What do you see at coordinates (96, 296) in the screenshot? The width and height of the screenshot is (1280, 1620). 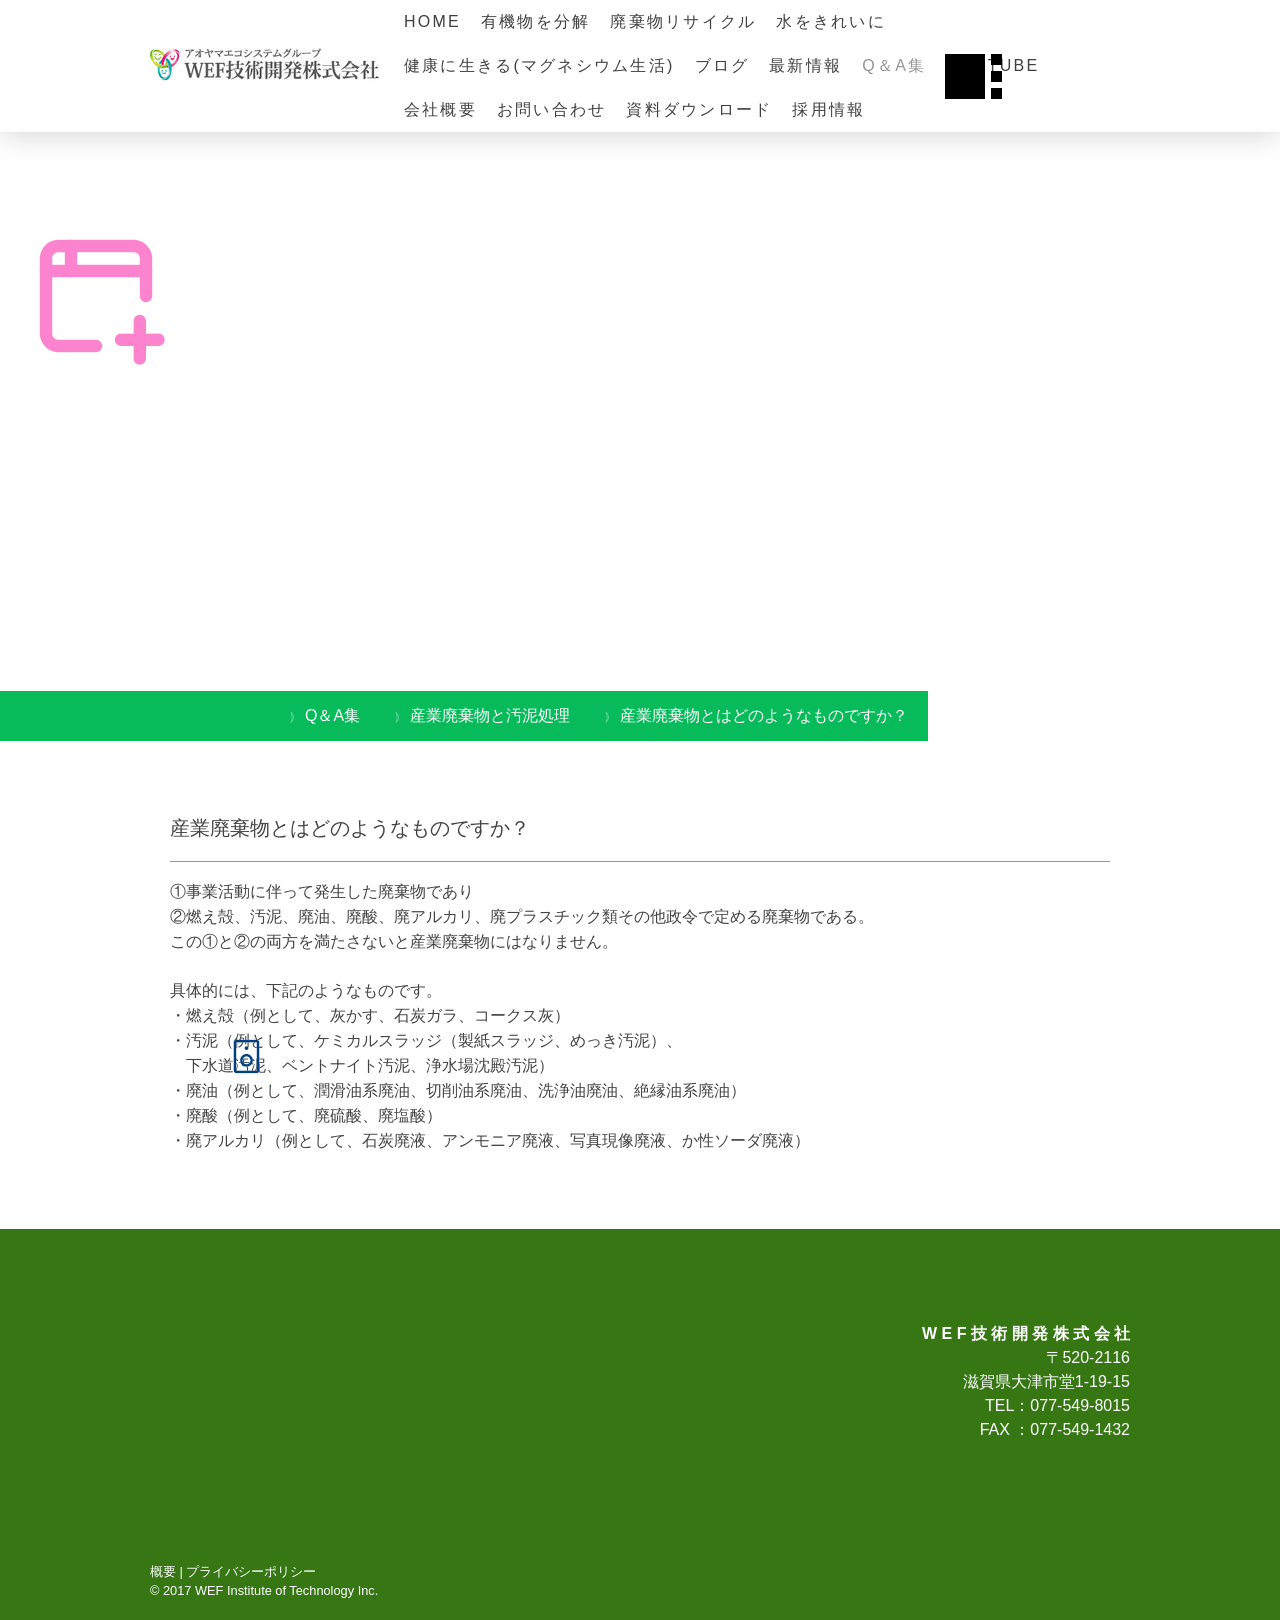 I see `open a new browser tab` at bounding box center [96, 296].